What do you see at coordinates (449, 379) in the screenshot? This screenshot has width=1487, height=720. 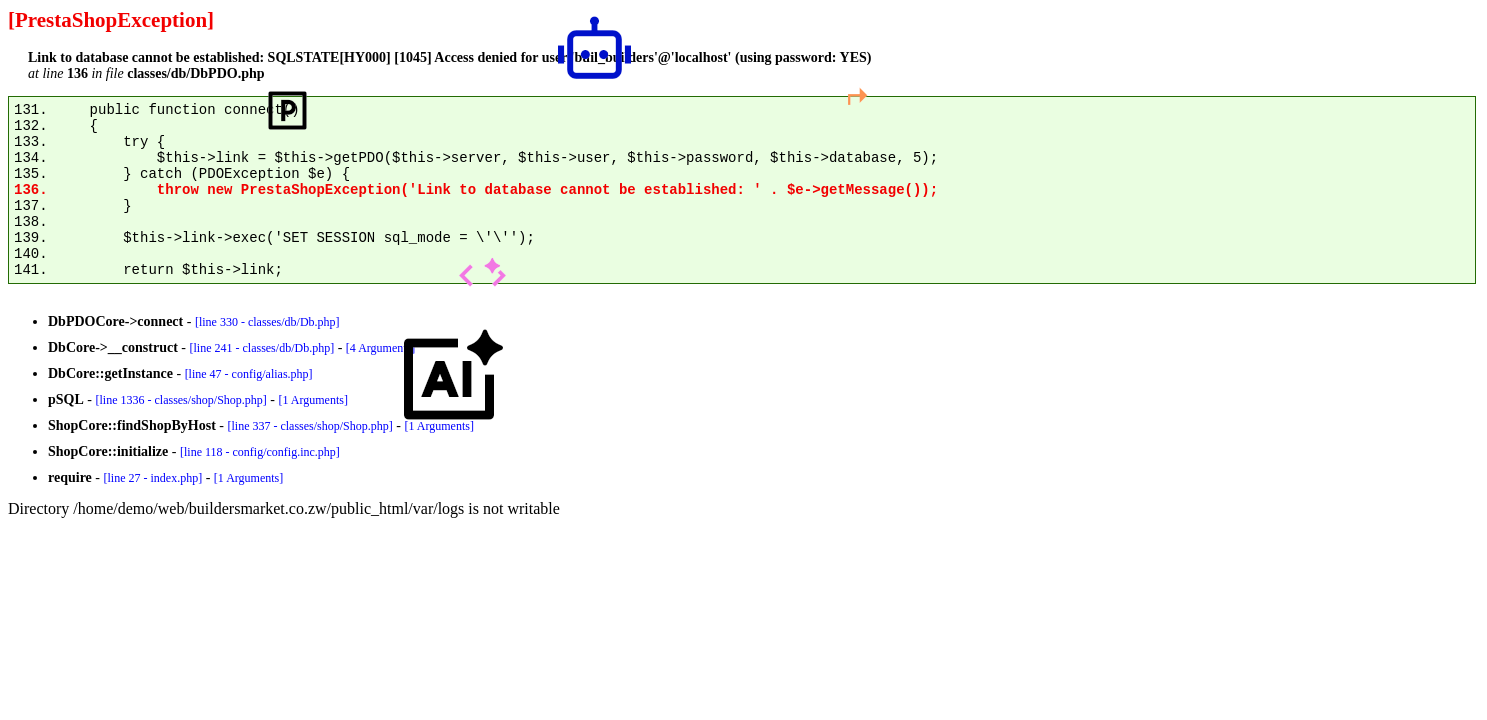 I see `generate content using AI` at bounding box center [449, 379].